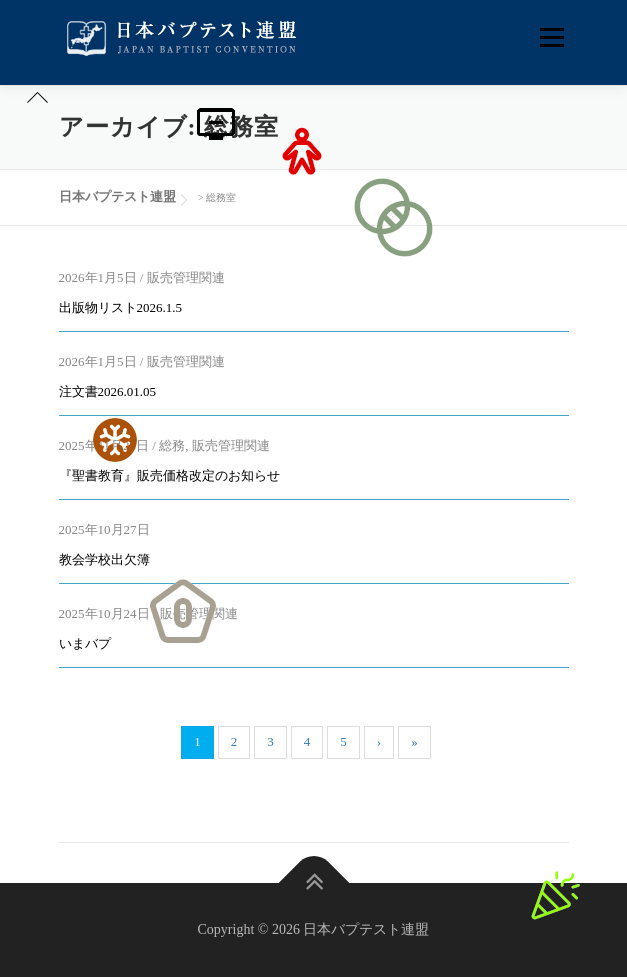 This screenshot has width=627, height=977. I want to click on toggle cooling or air conditioning mode, so click(115, 440).